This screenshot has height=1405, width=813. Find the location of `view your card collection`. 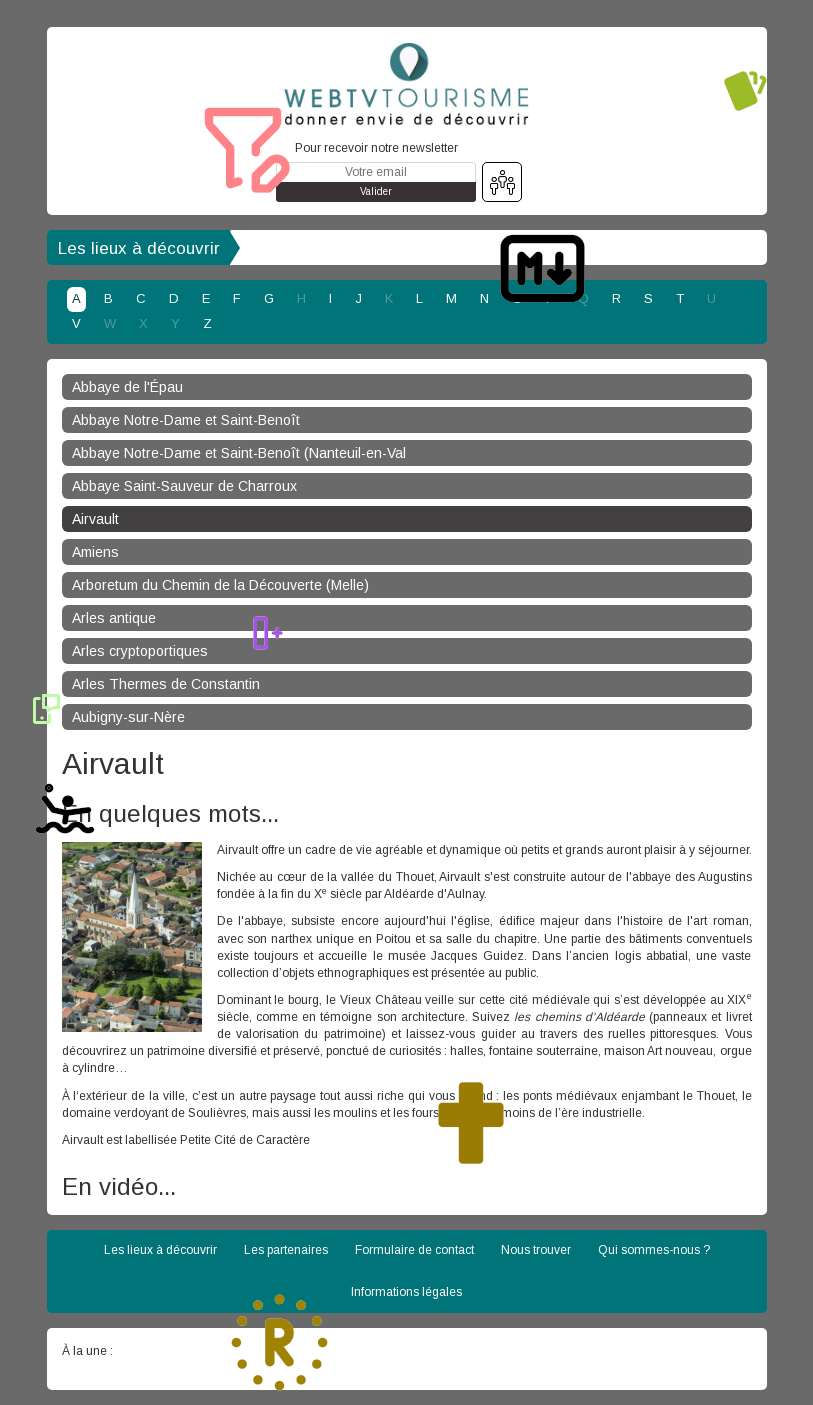

view your card collection is located at coordinates (745, 90).